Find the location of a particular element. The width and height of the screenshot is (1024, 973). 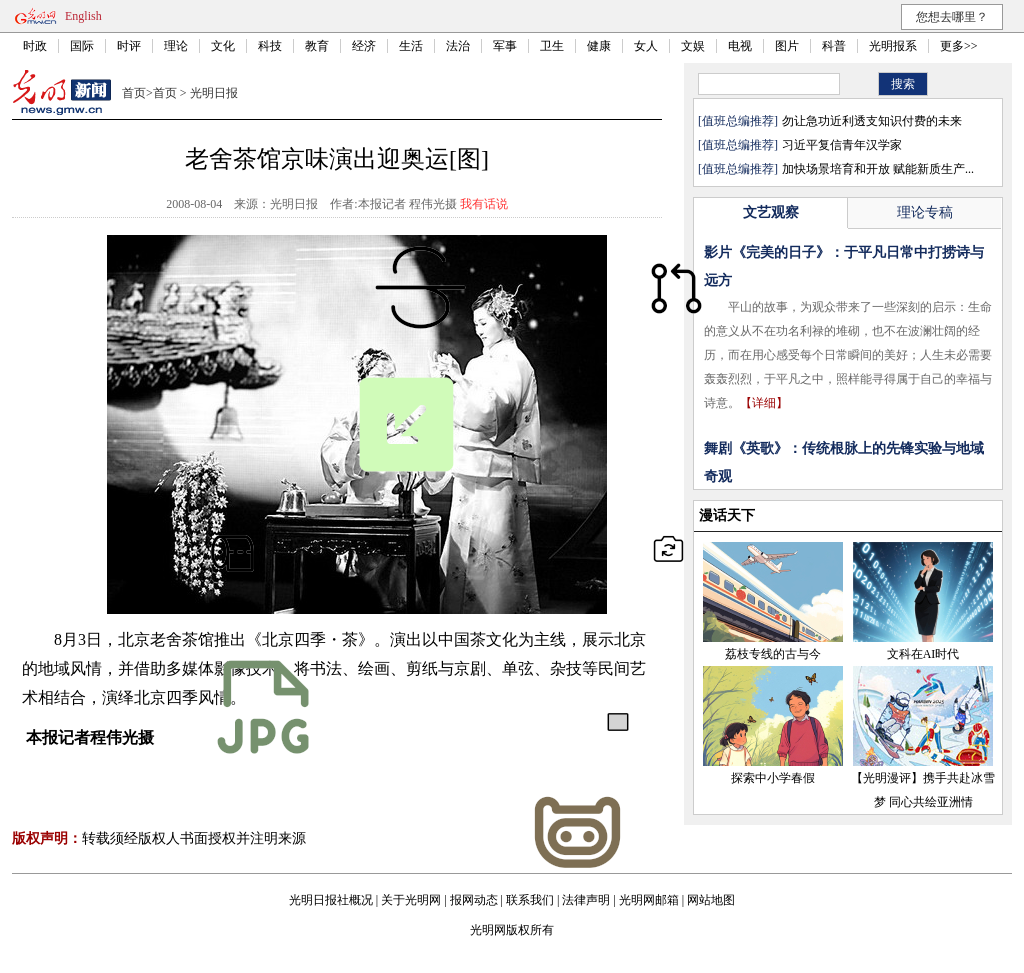

view or open a JPG image file is located at coordinates (266, 711).